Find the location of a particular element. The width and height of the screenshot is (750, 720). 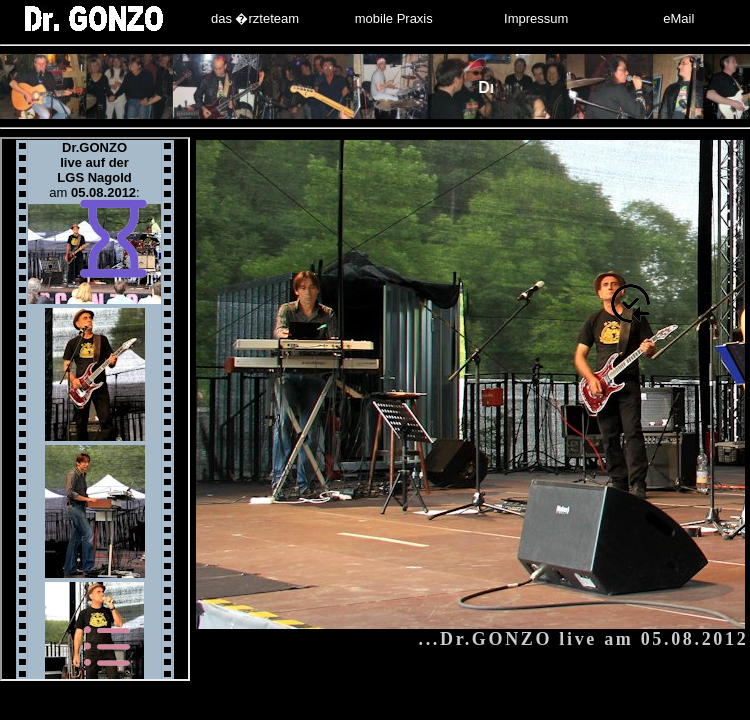

view items as a bulleted list is located at coordinates (107, 646).